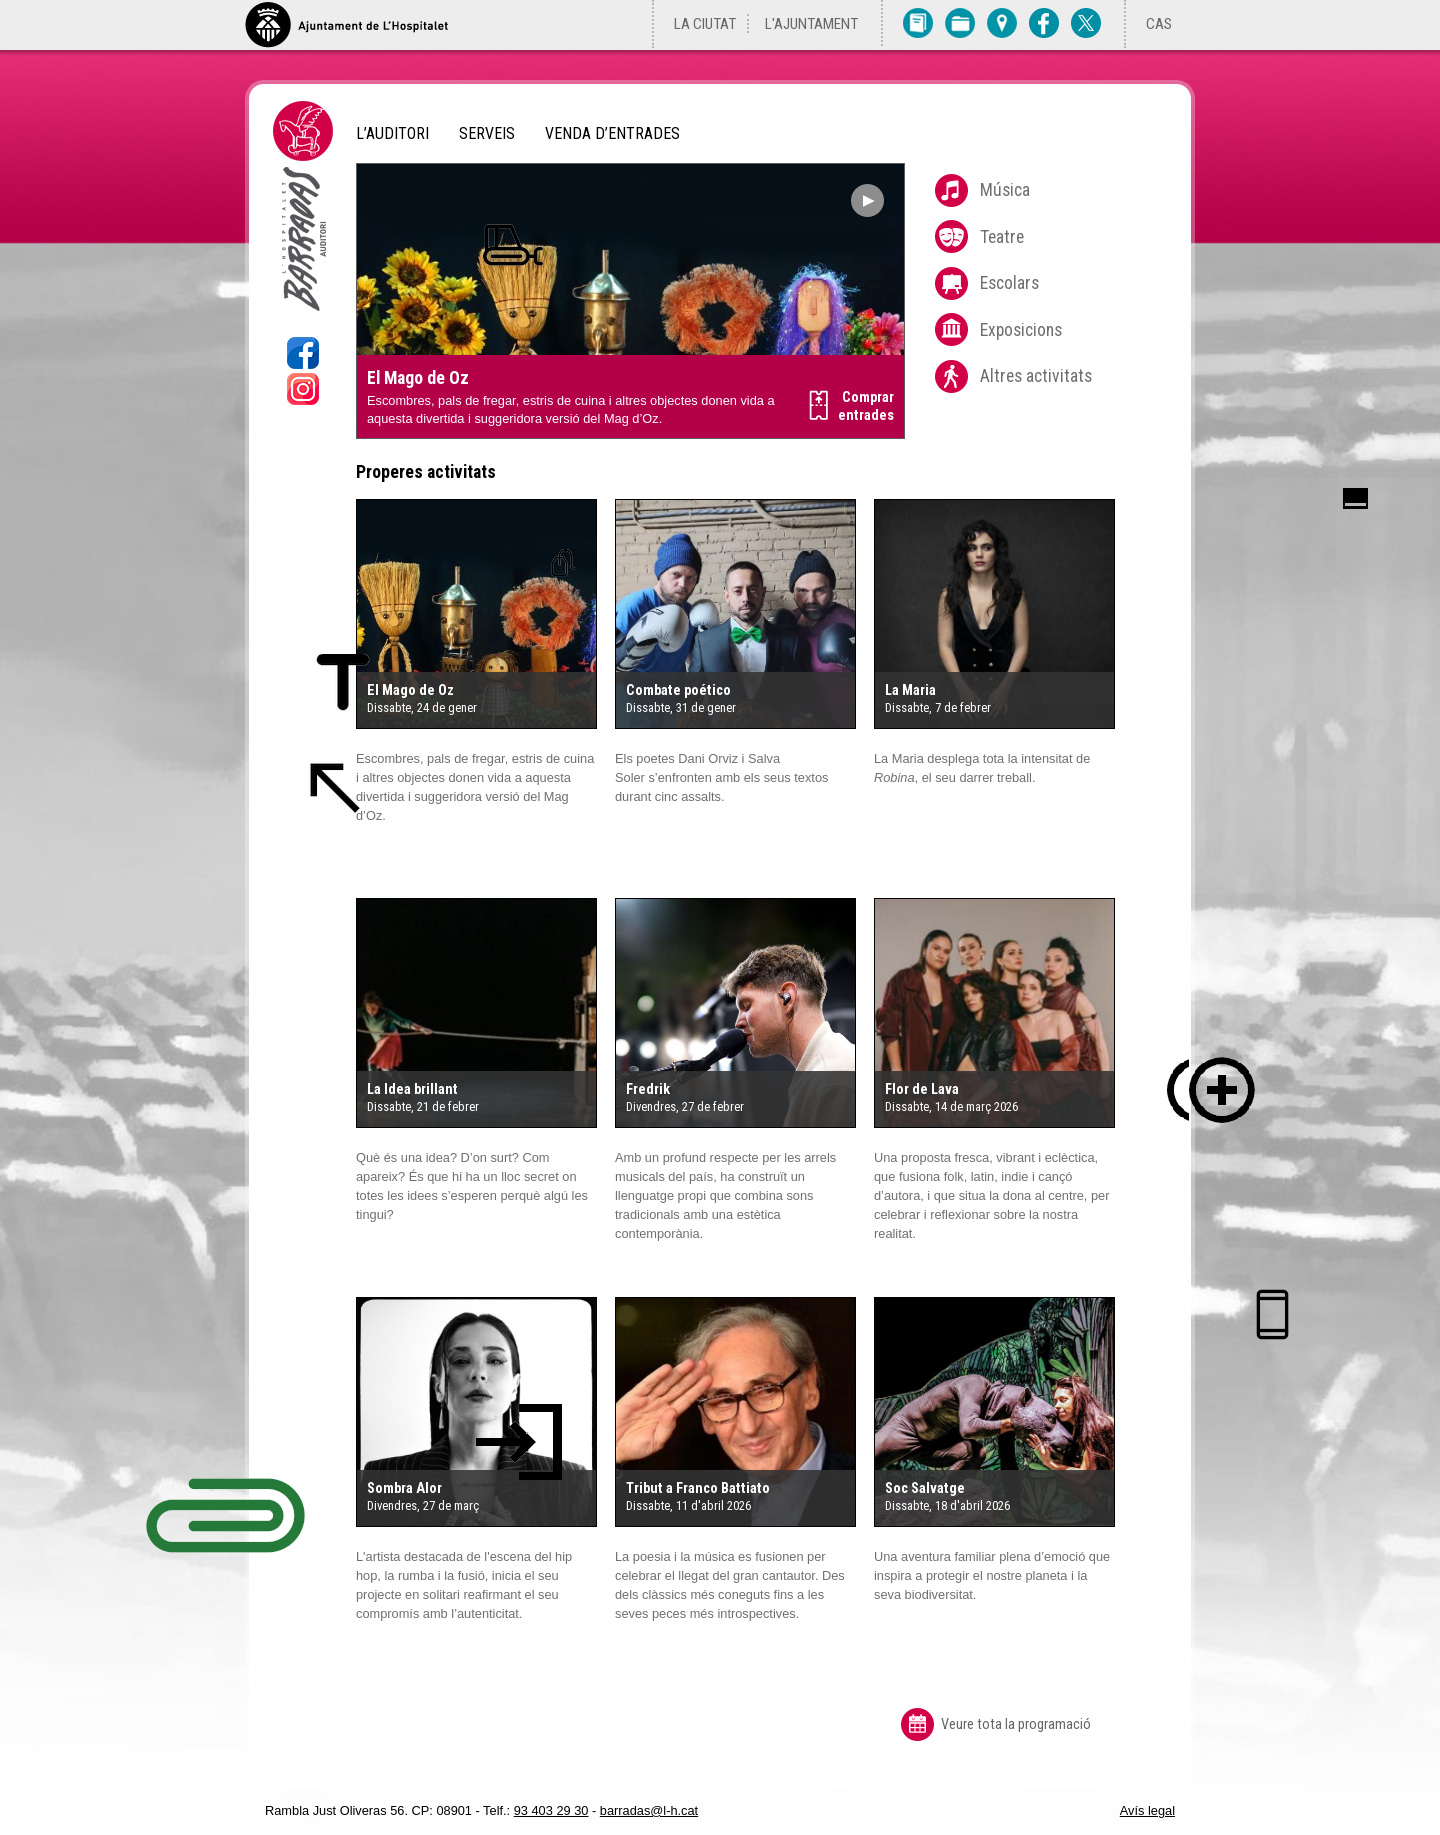 This screenshot has height=1835, width=1440. What do you see at coordinates (225, 1515) in the screenshot?
I see `attach a file to your message` at bounding box center [225, 1515].